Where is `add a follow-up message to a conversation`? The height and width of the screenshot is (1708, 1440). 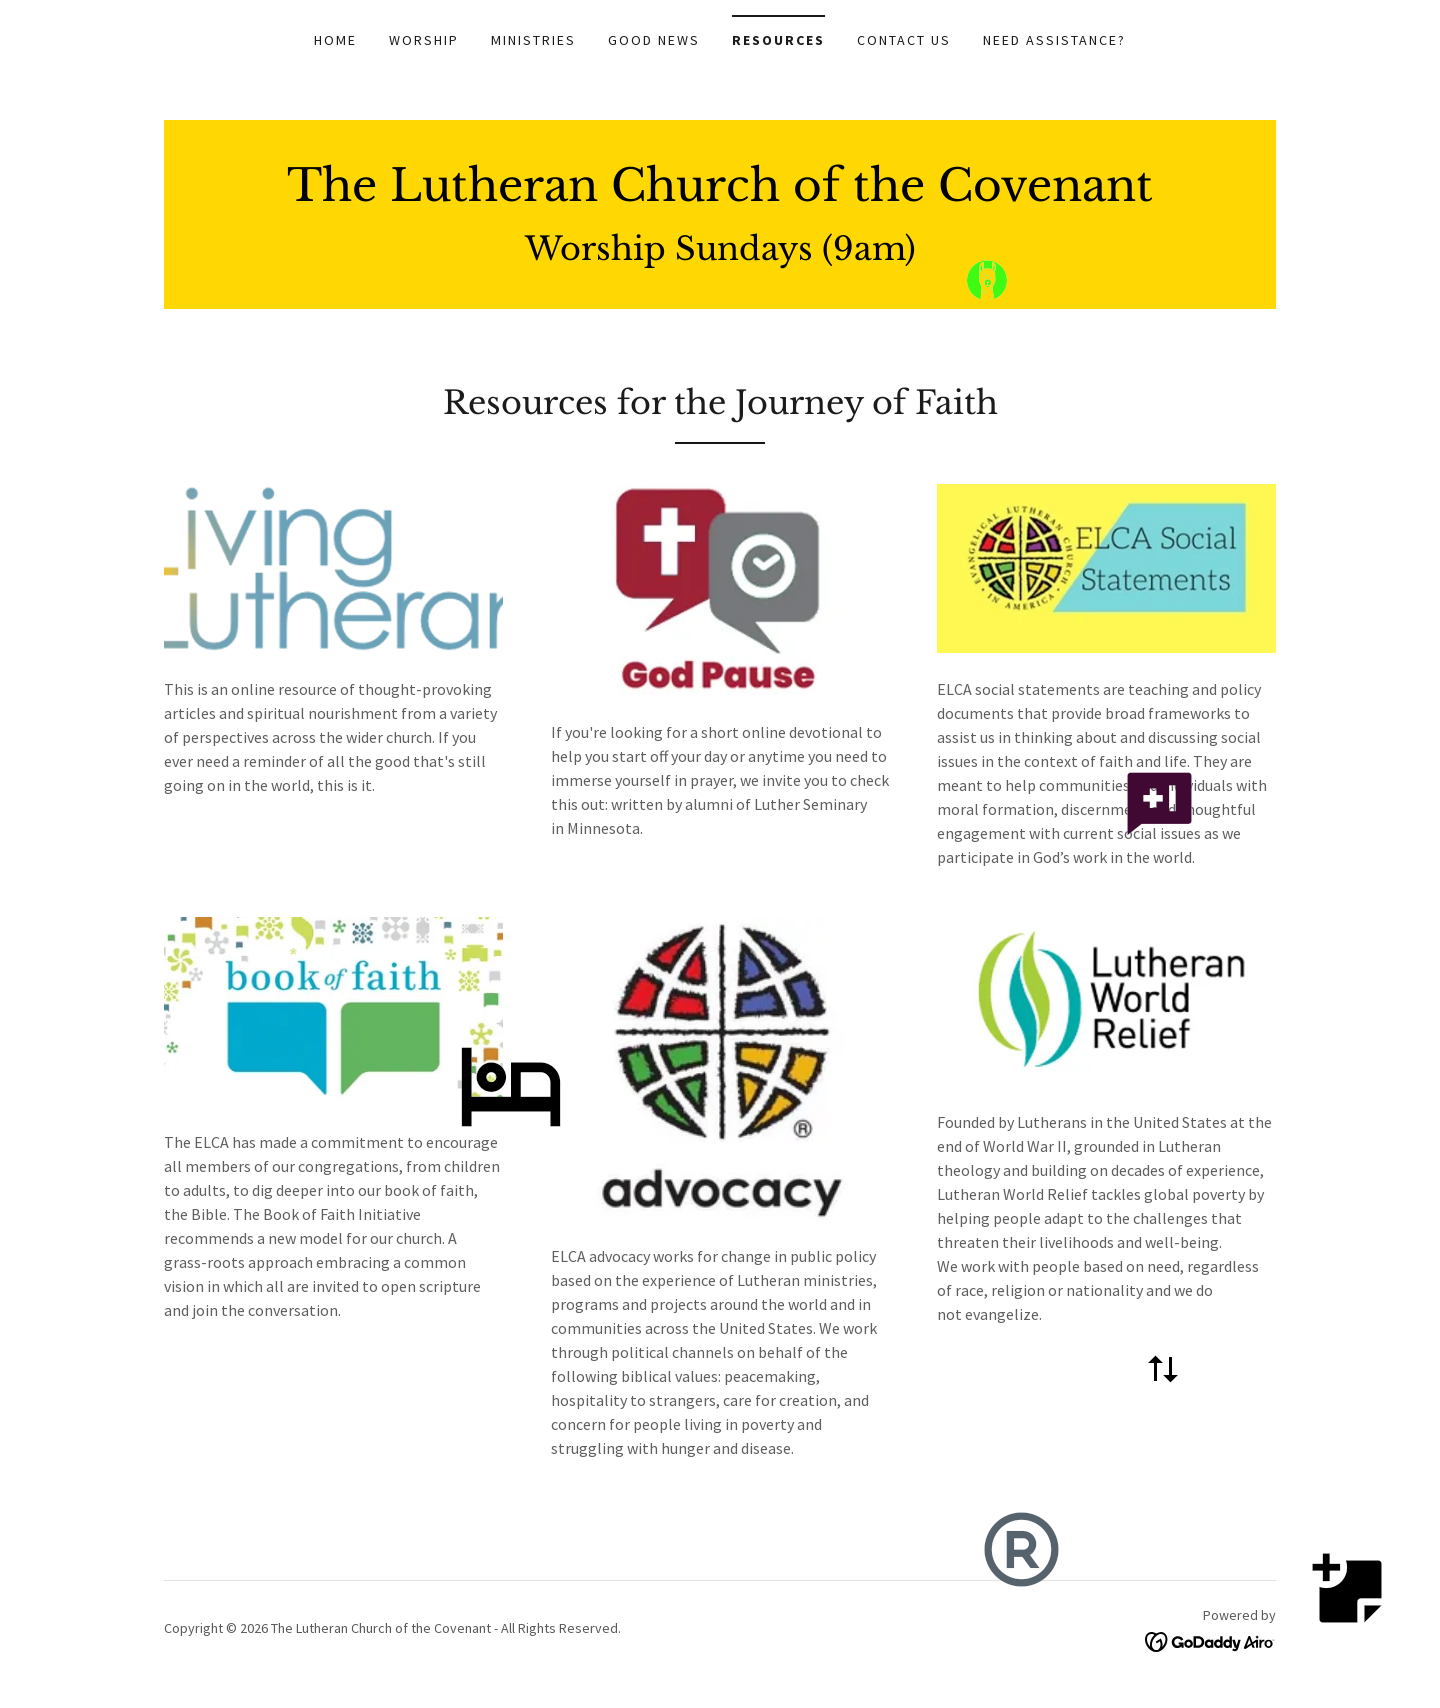
add a follow-up message to a conversation is located at coordinates (1159, 801).